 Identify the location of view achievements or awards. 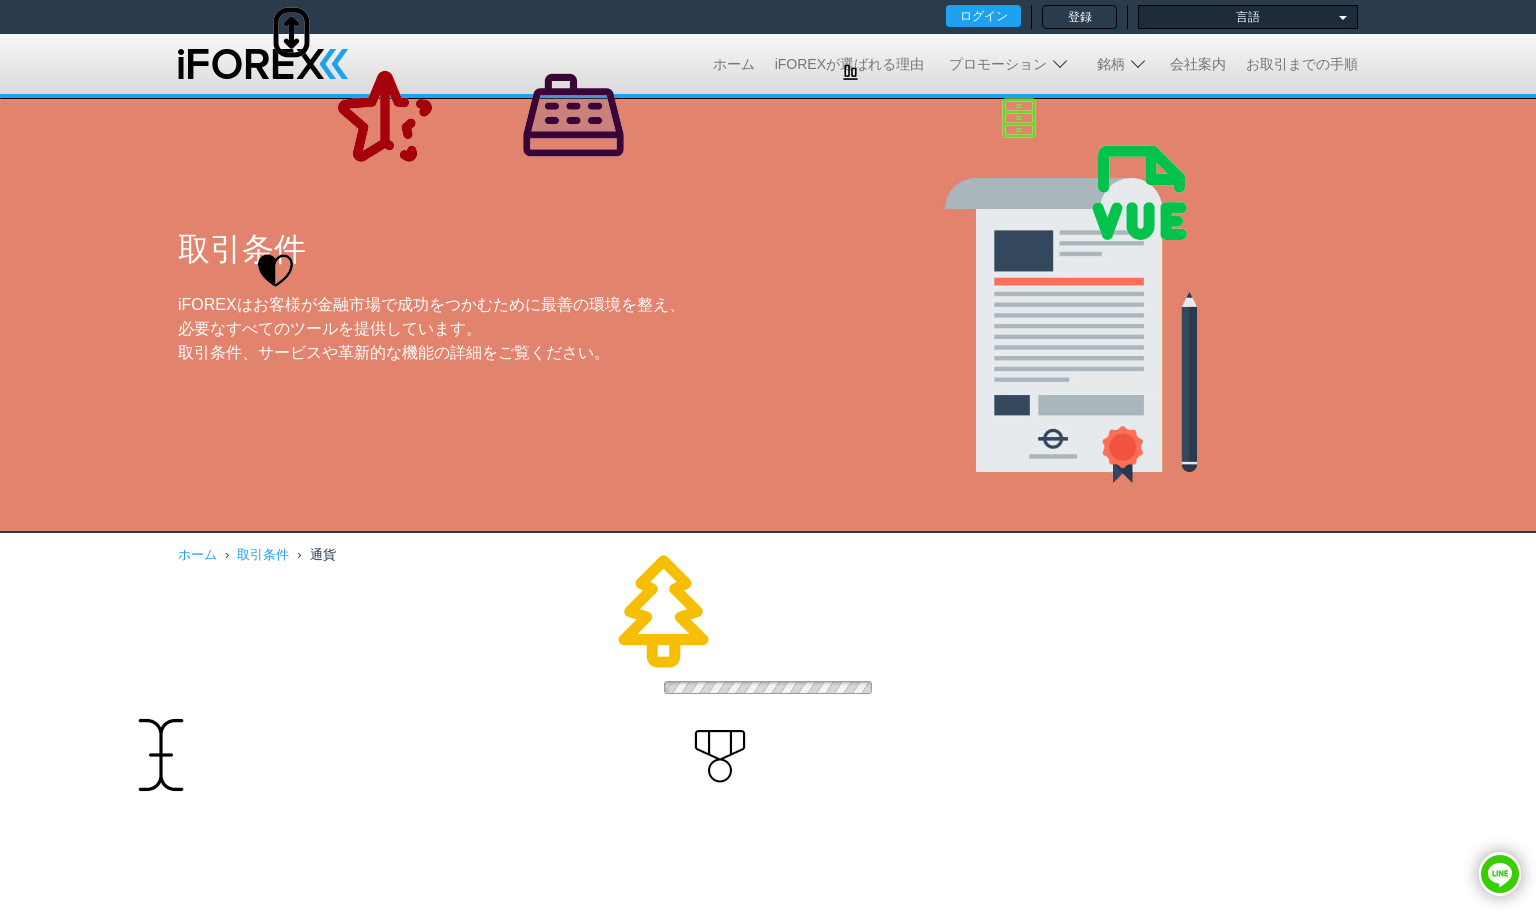
(720, 753).